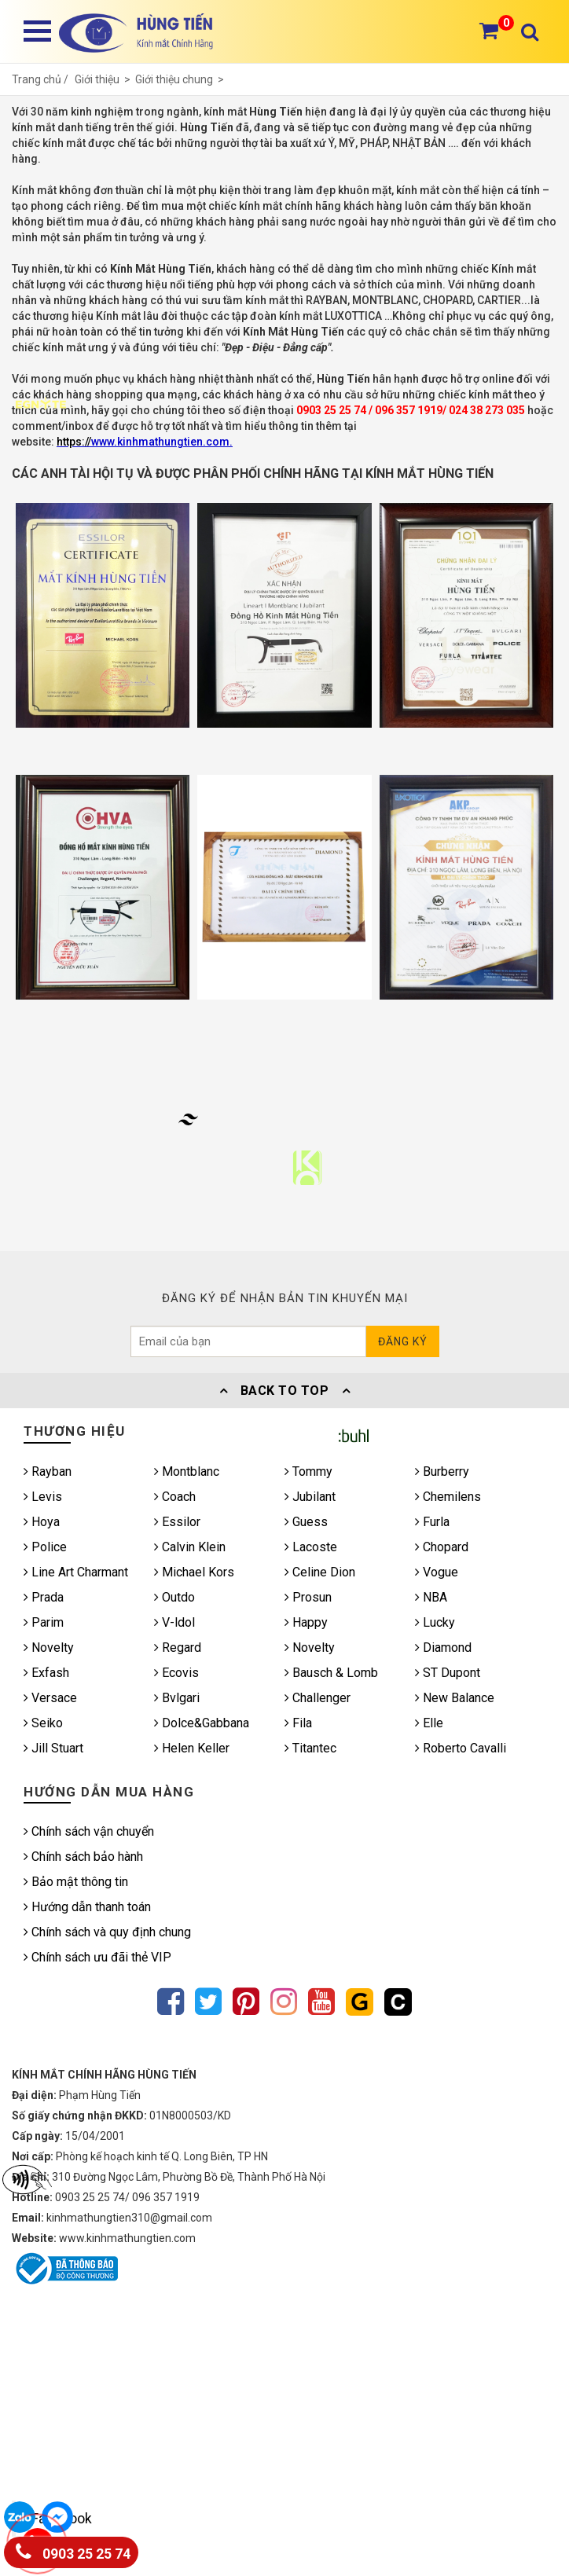 This screenshot has height=2576, width=569. Describe the element at coordinates (41, 403) in the screenshot. I see `open egnyte cloud storage app` at that location.